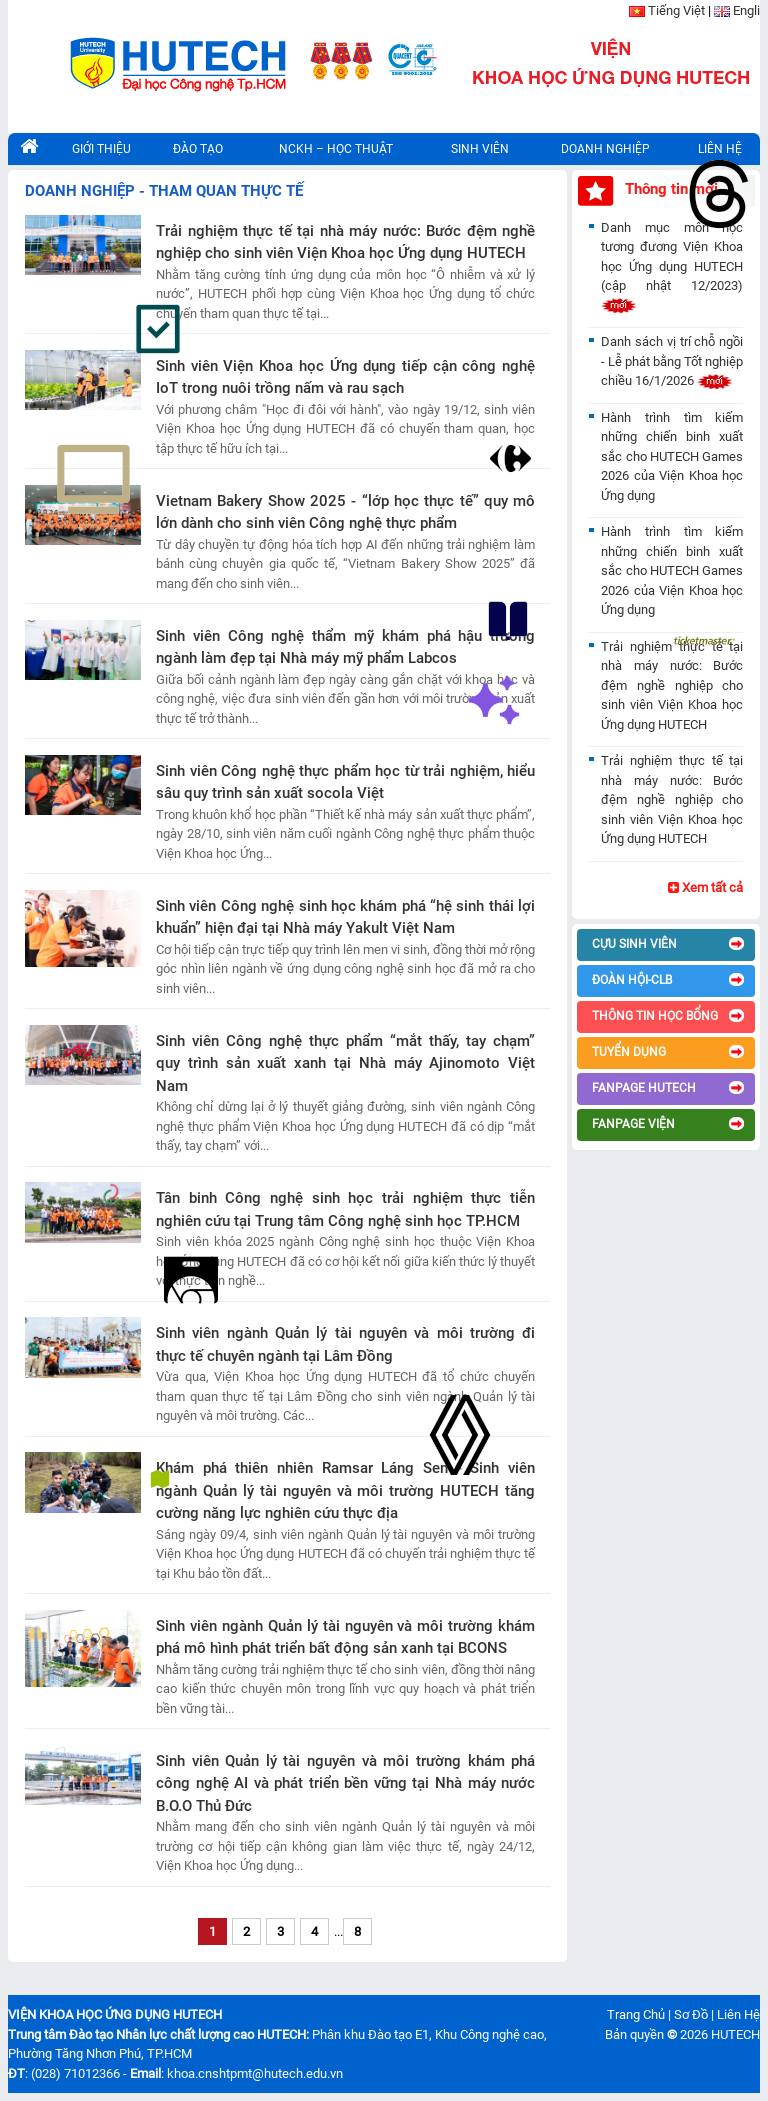  Describe the element at coordinates (495, 700) in the screenshot. I see `indicates AI-generated or enhanced content` at that location.